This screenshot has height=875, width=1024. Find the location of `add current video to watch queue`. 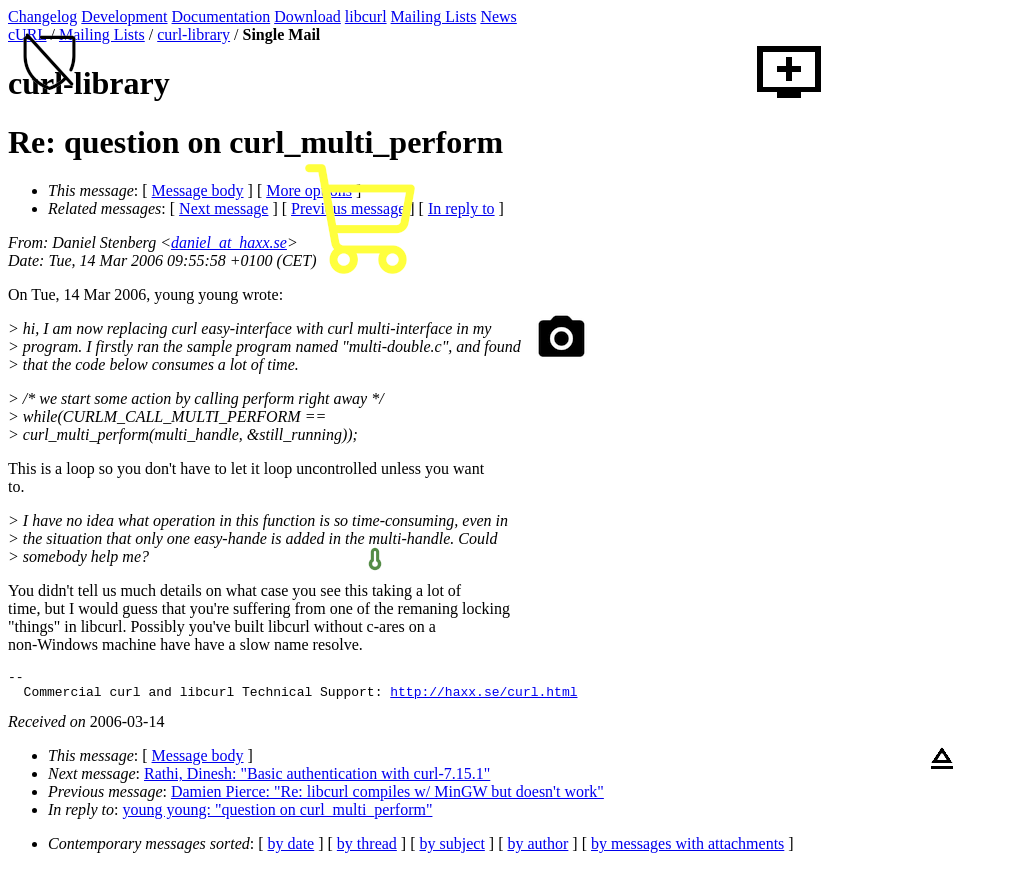

add current video to watch queue is located at coordinates (789, 72).